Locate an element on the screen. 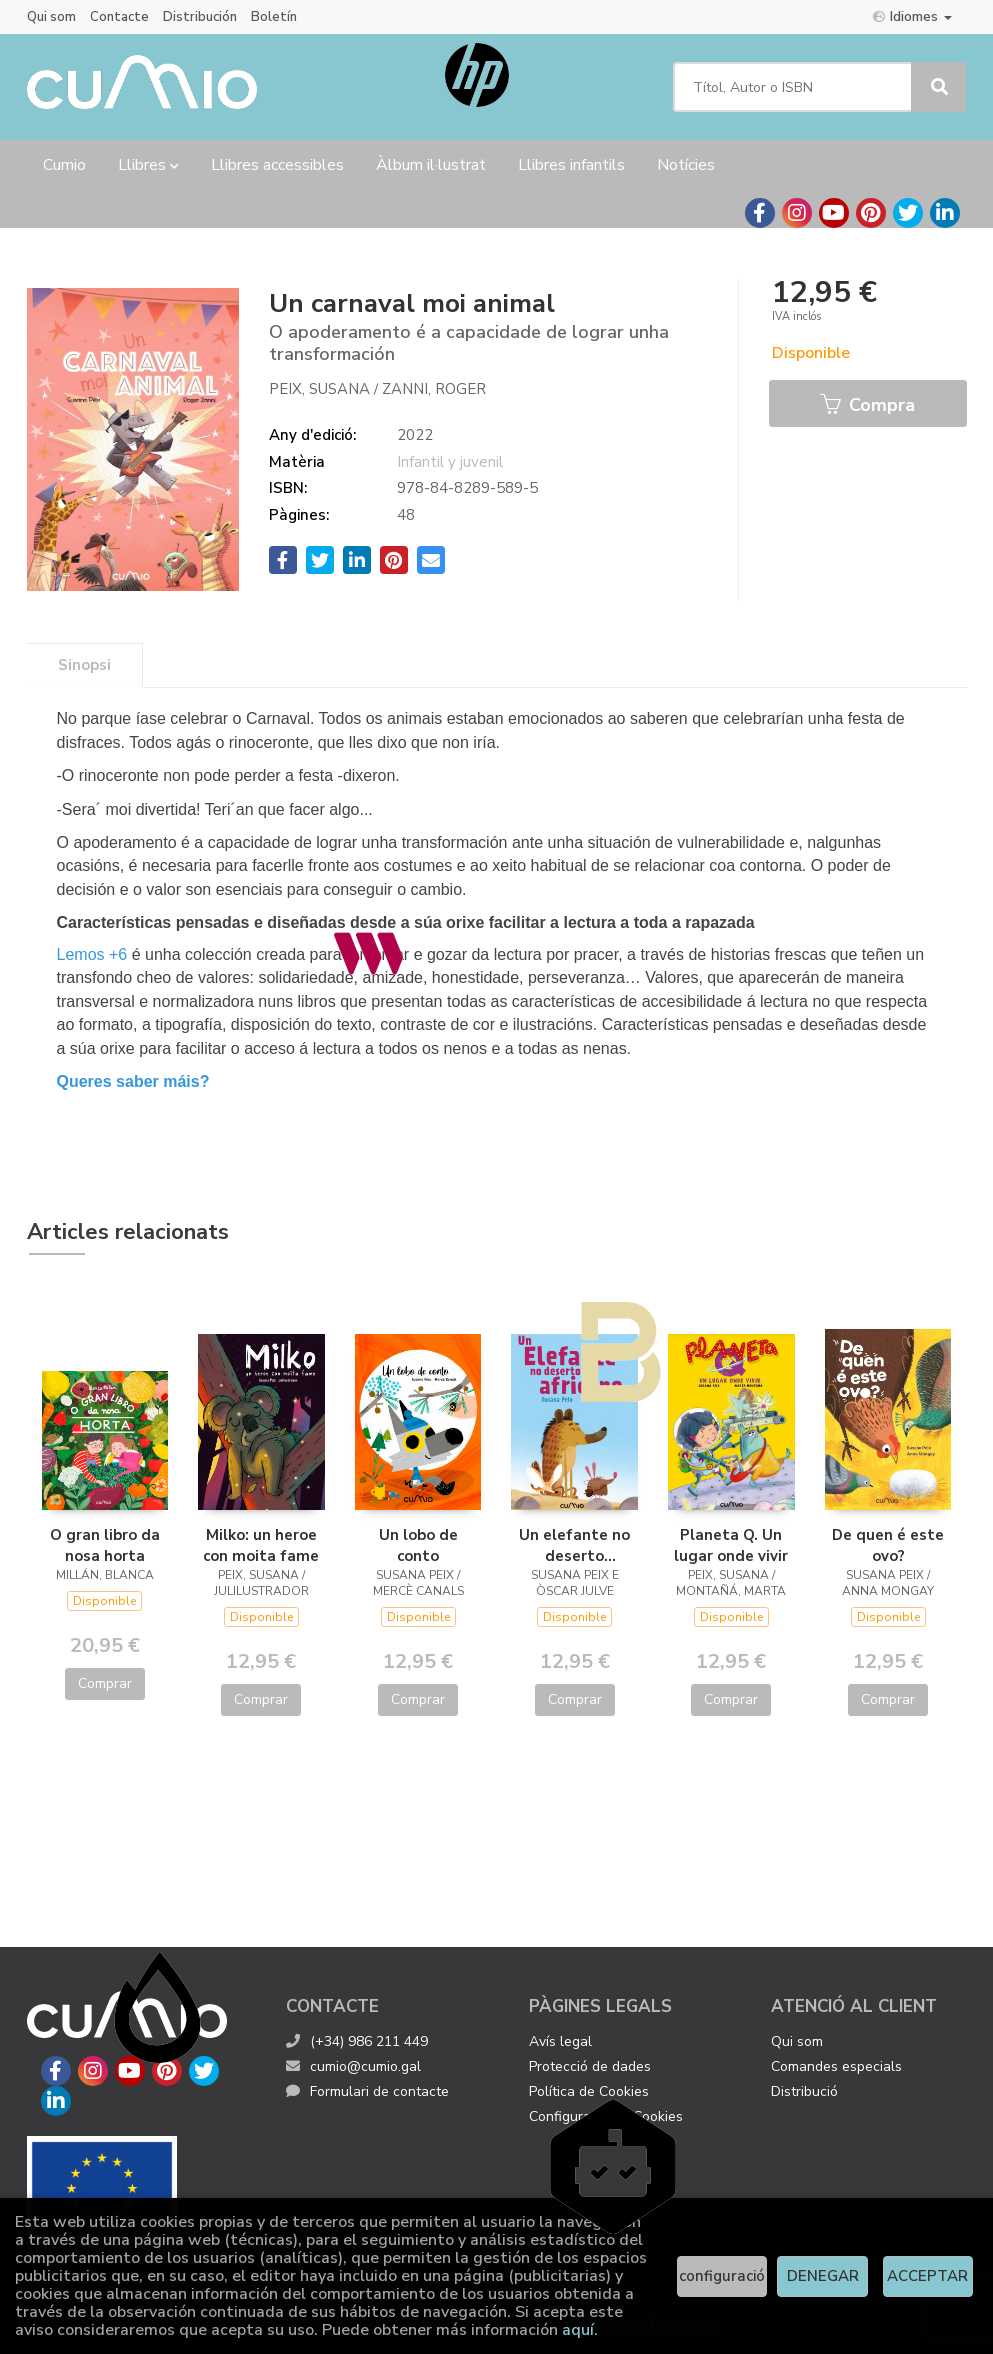 The image size is (993, 2354). hono web framework logo is located at coordinates (157, 2007).